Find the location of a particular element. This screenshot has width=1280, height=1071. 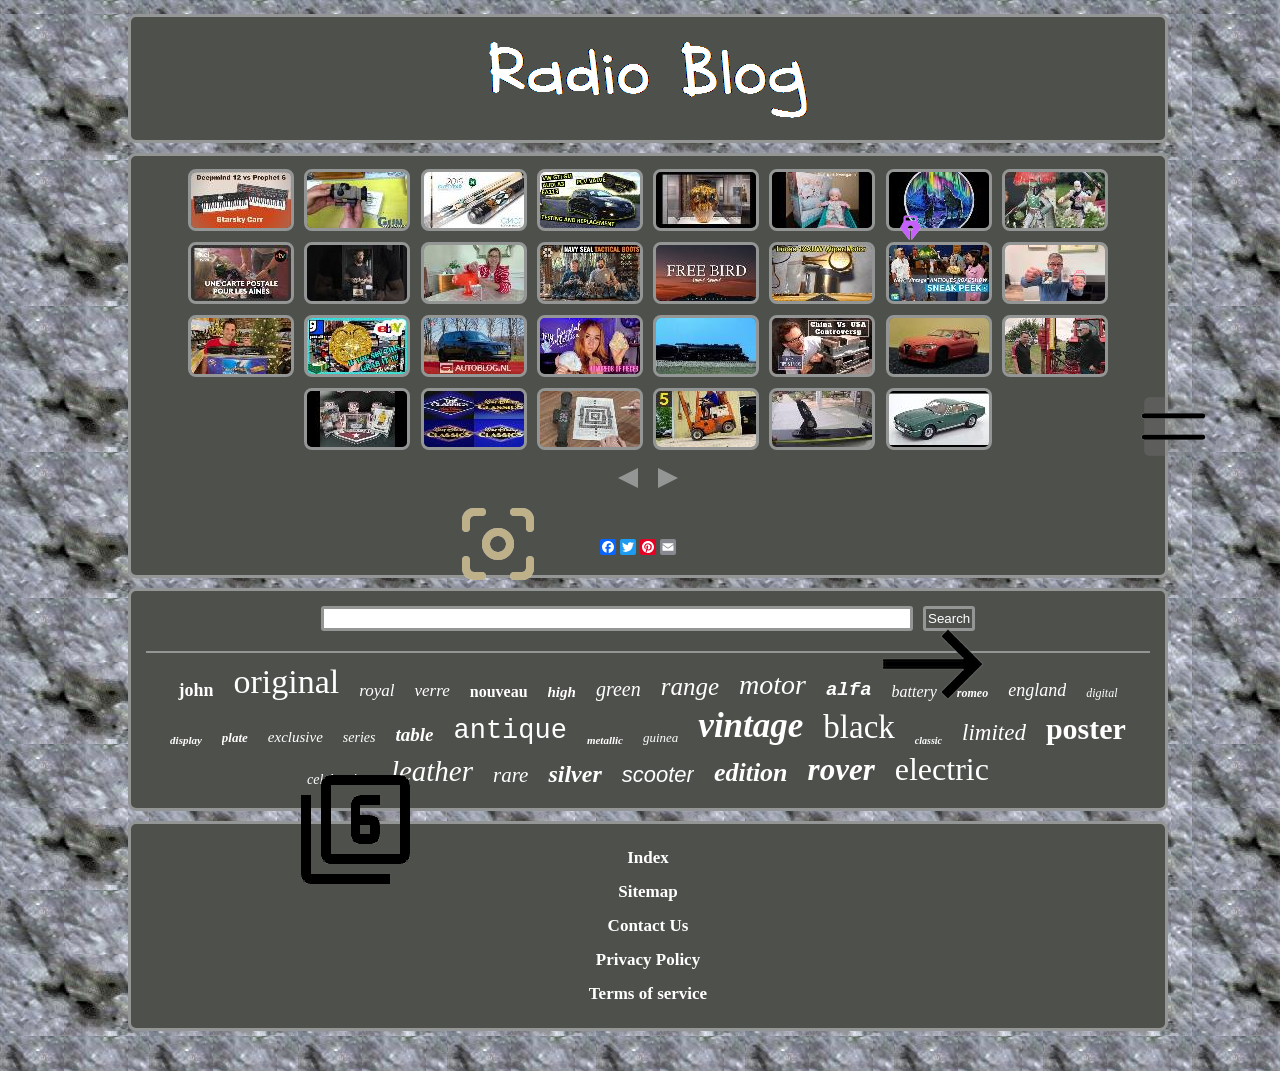

indicates equality or comparison function is located at coordinates (1173, 426).